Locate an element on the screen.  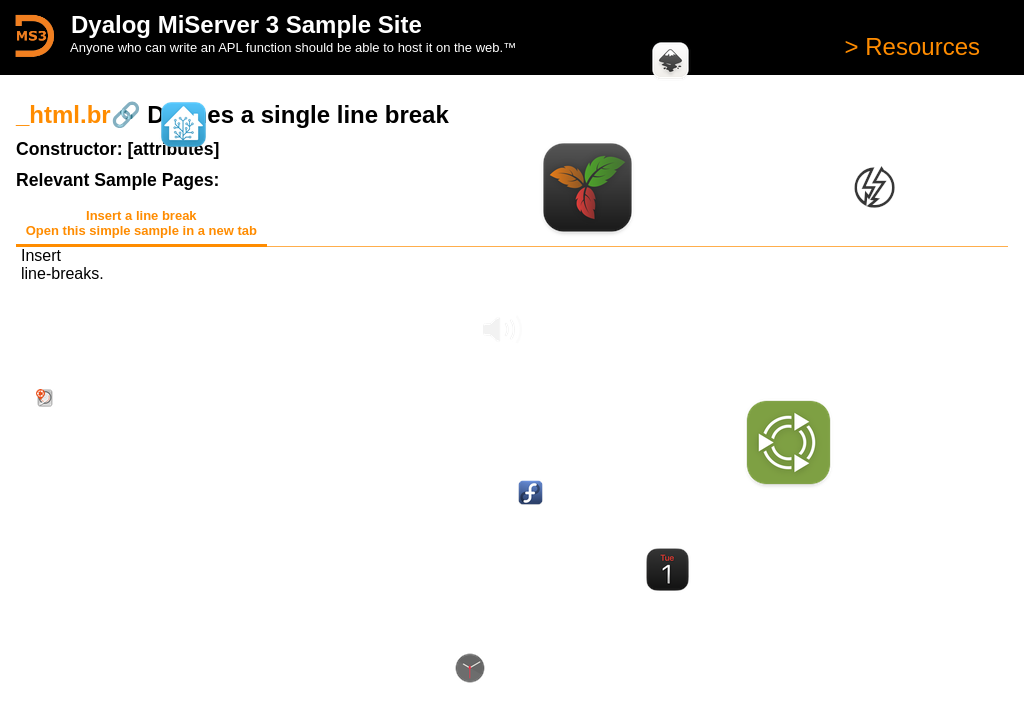
open the fedora linux application is located at coordinates (530, 492).